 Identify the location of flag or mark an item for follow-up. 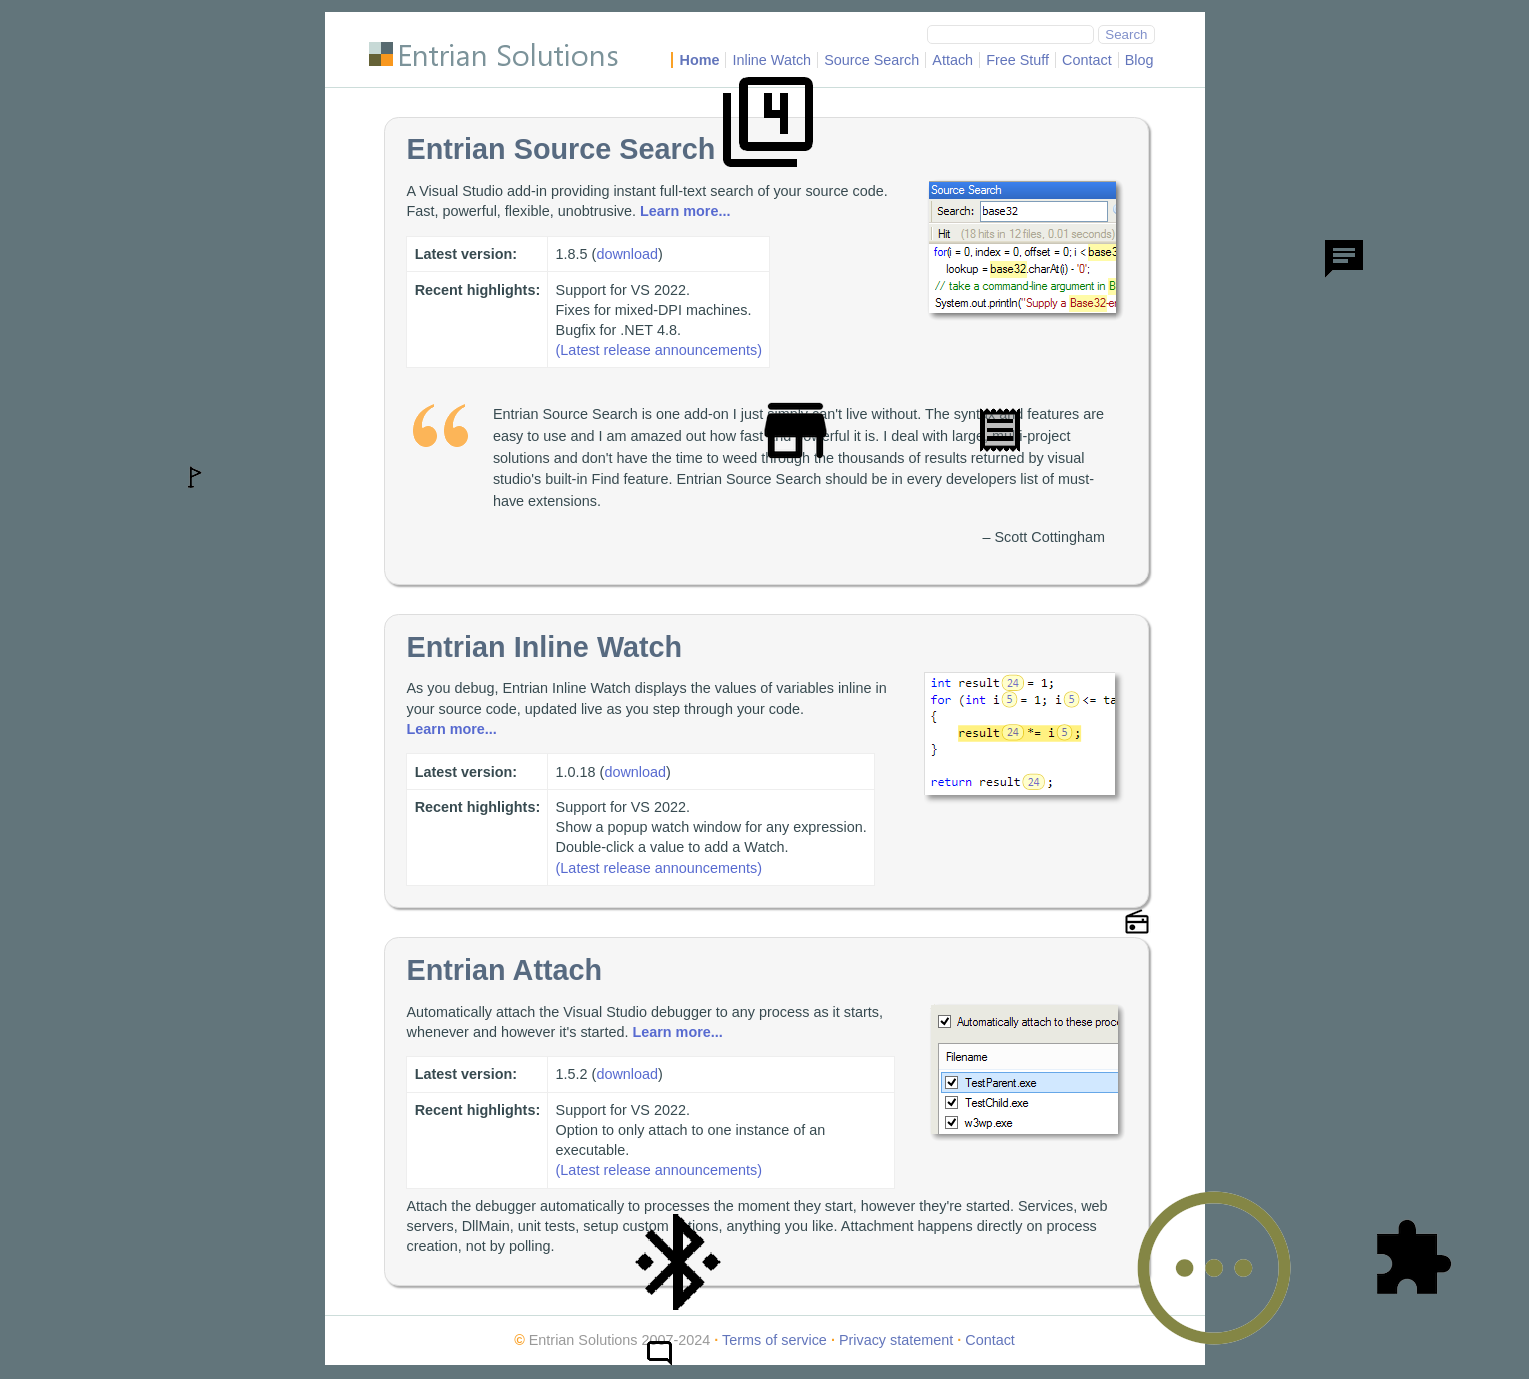
(193, 477).